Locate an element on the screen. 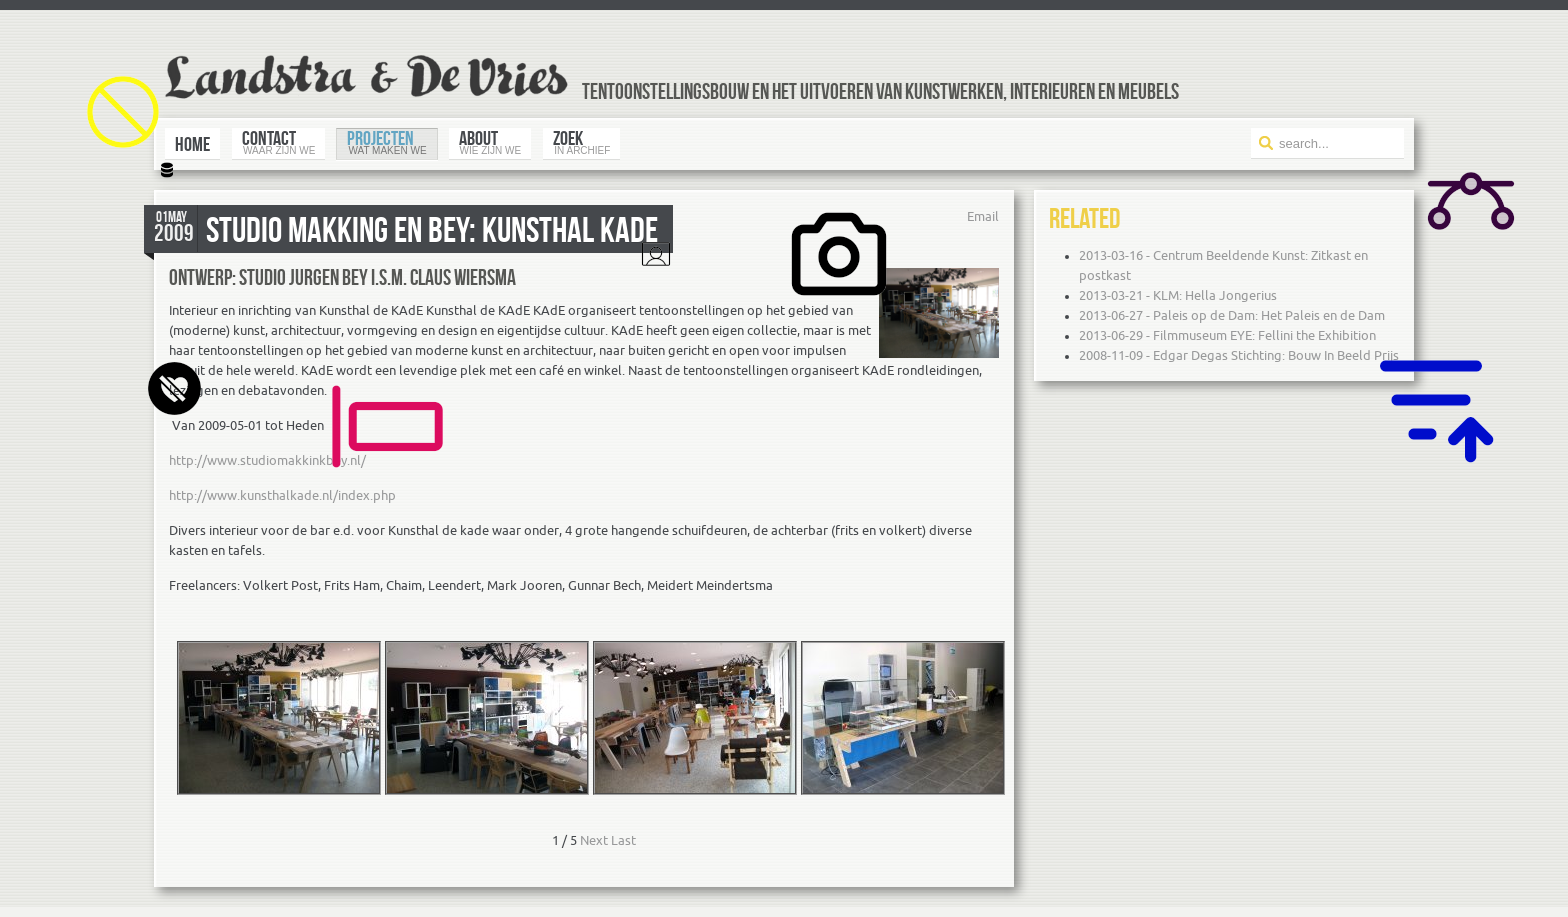 The height and width of the screenshot is (917, 1568). take a photo is located at coordinates (839, 254).